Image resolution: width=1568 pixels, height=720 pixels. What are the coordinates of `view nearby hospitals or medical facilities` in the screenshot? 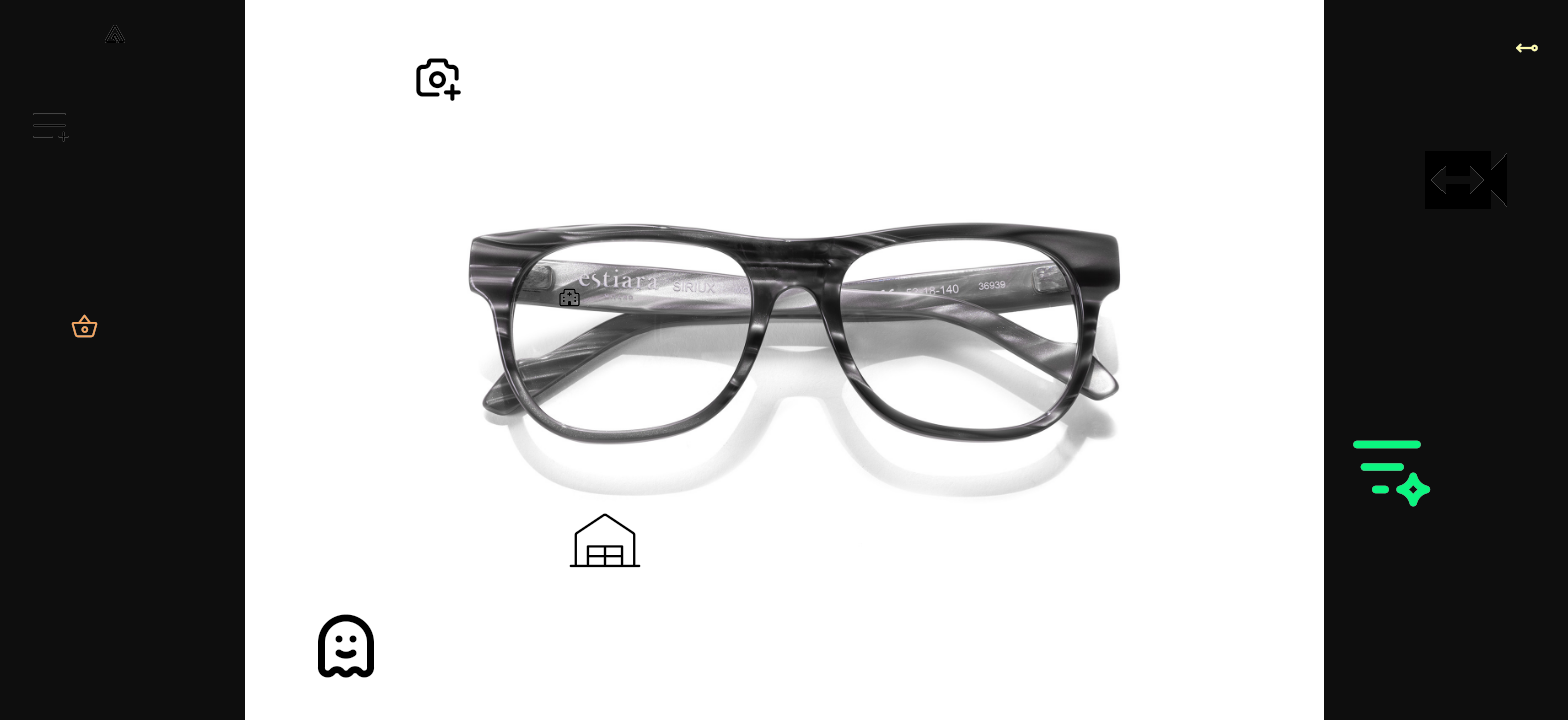 It's located at (569, 297).